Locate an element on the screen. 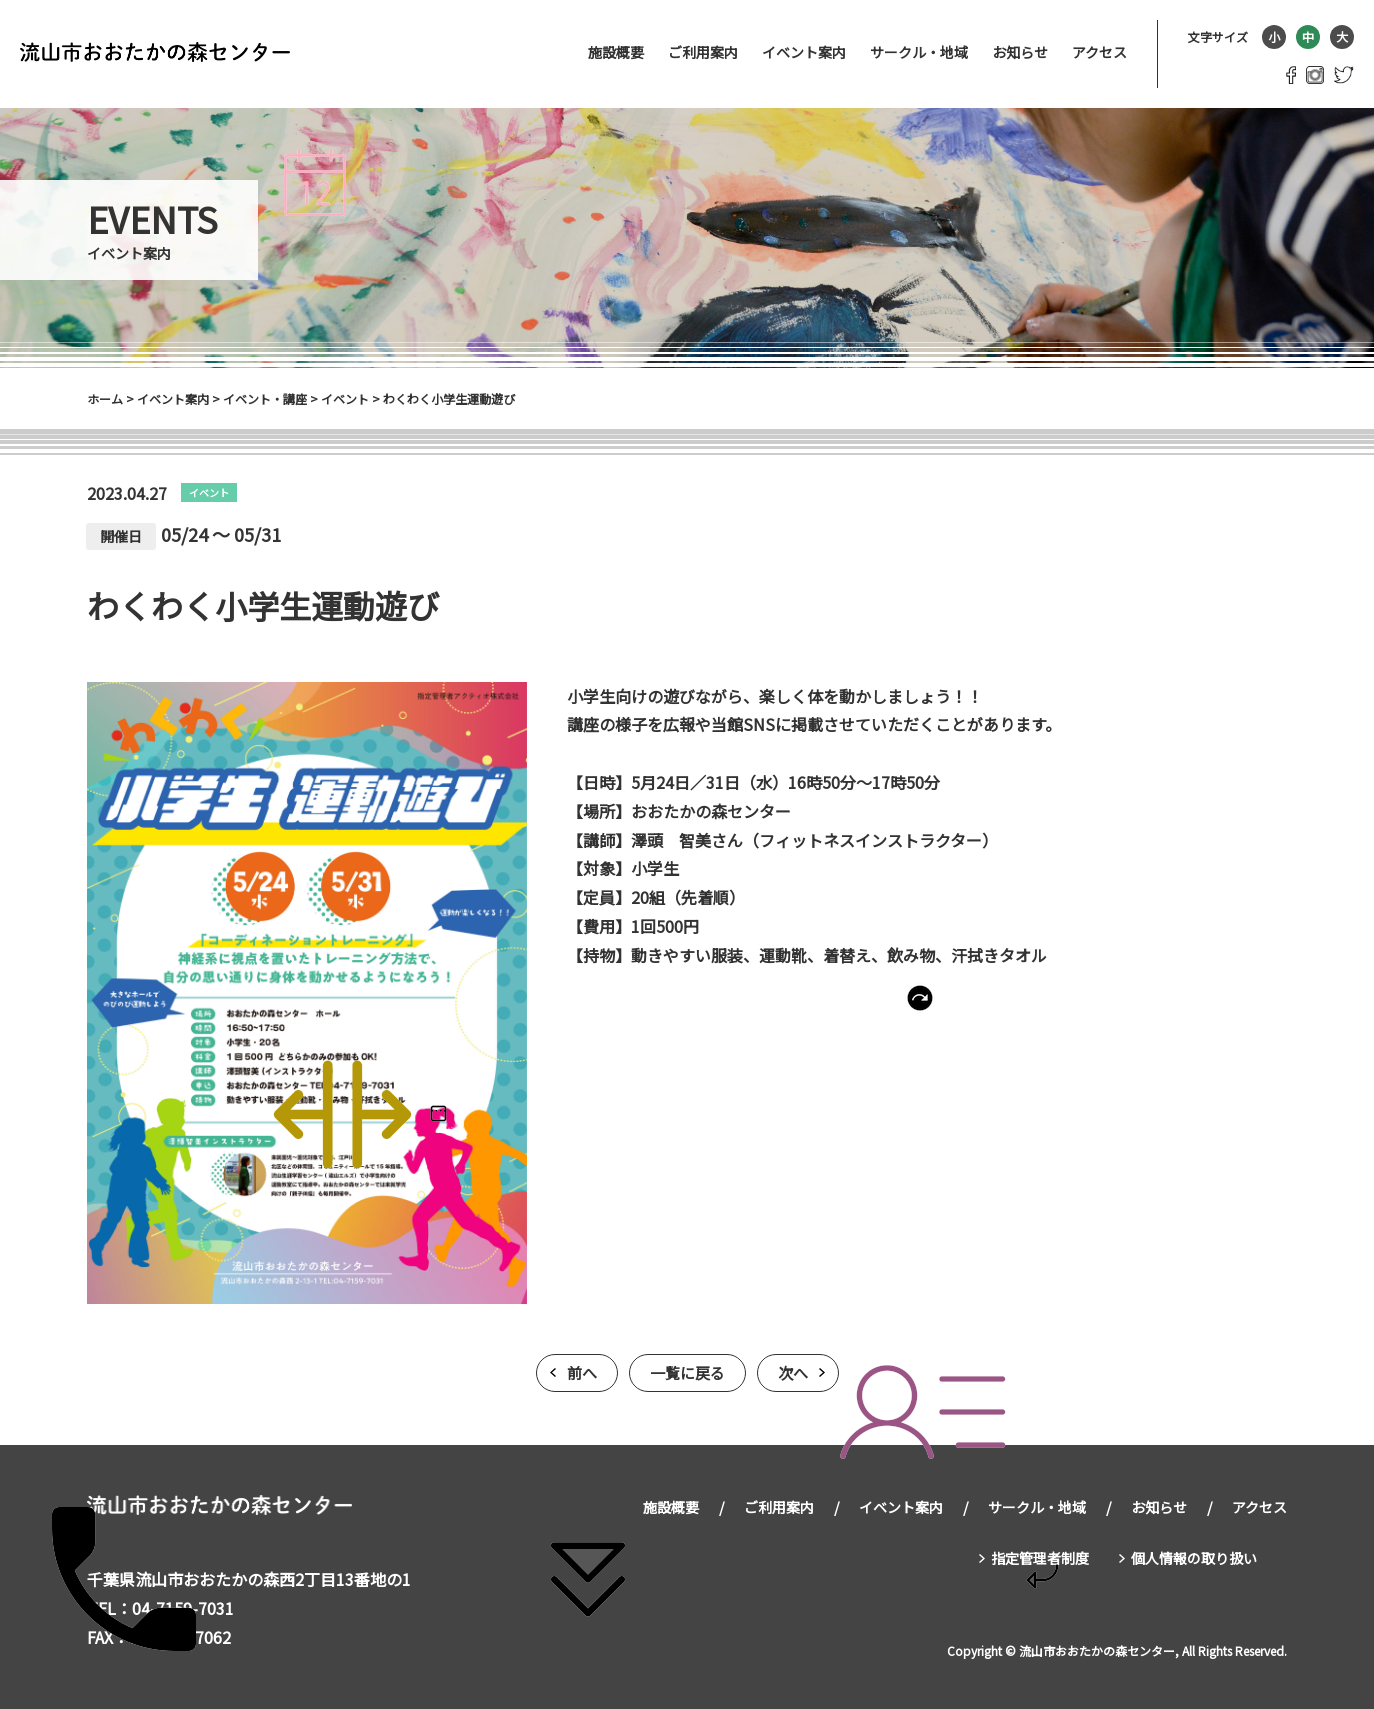  adjust horizontal split between panels is located at coordinates (342, 1114).